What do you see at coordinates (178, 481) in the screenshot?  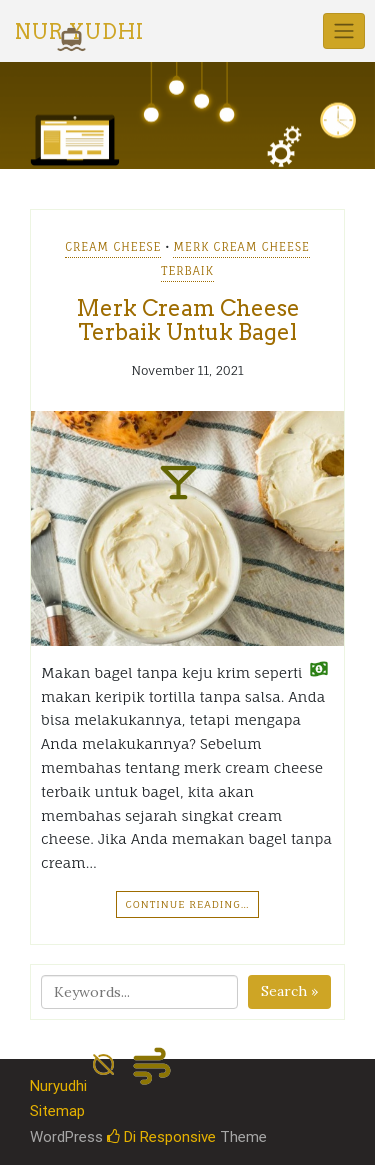 I see `access bar or cocktail menu` at bounding box center [178, 481].